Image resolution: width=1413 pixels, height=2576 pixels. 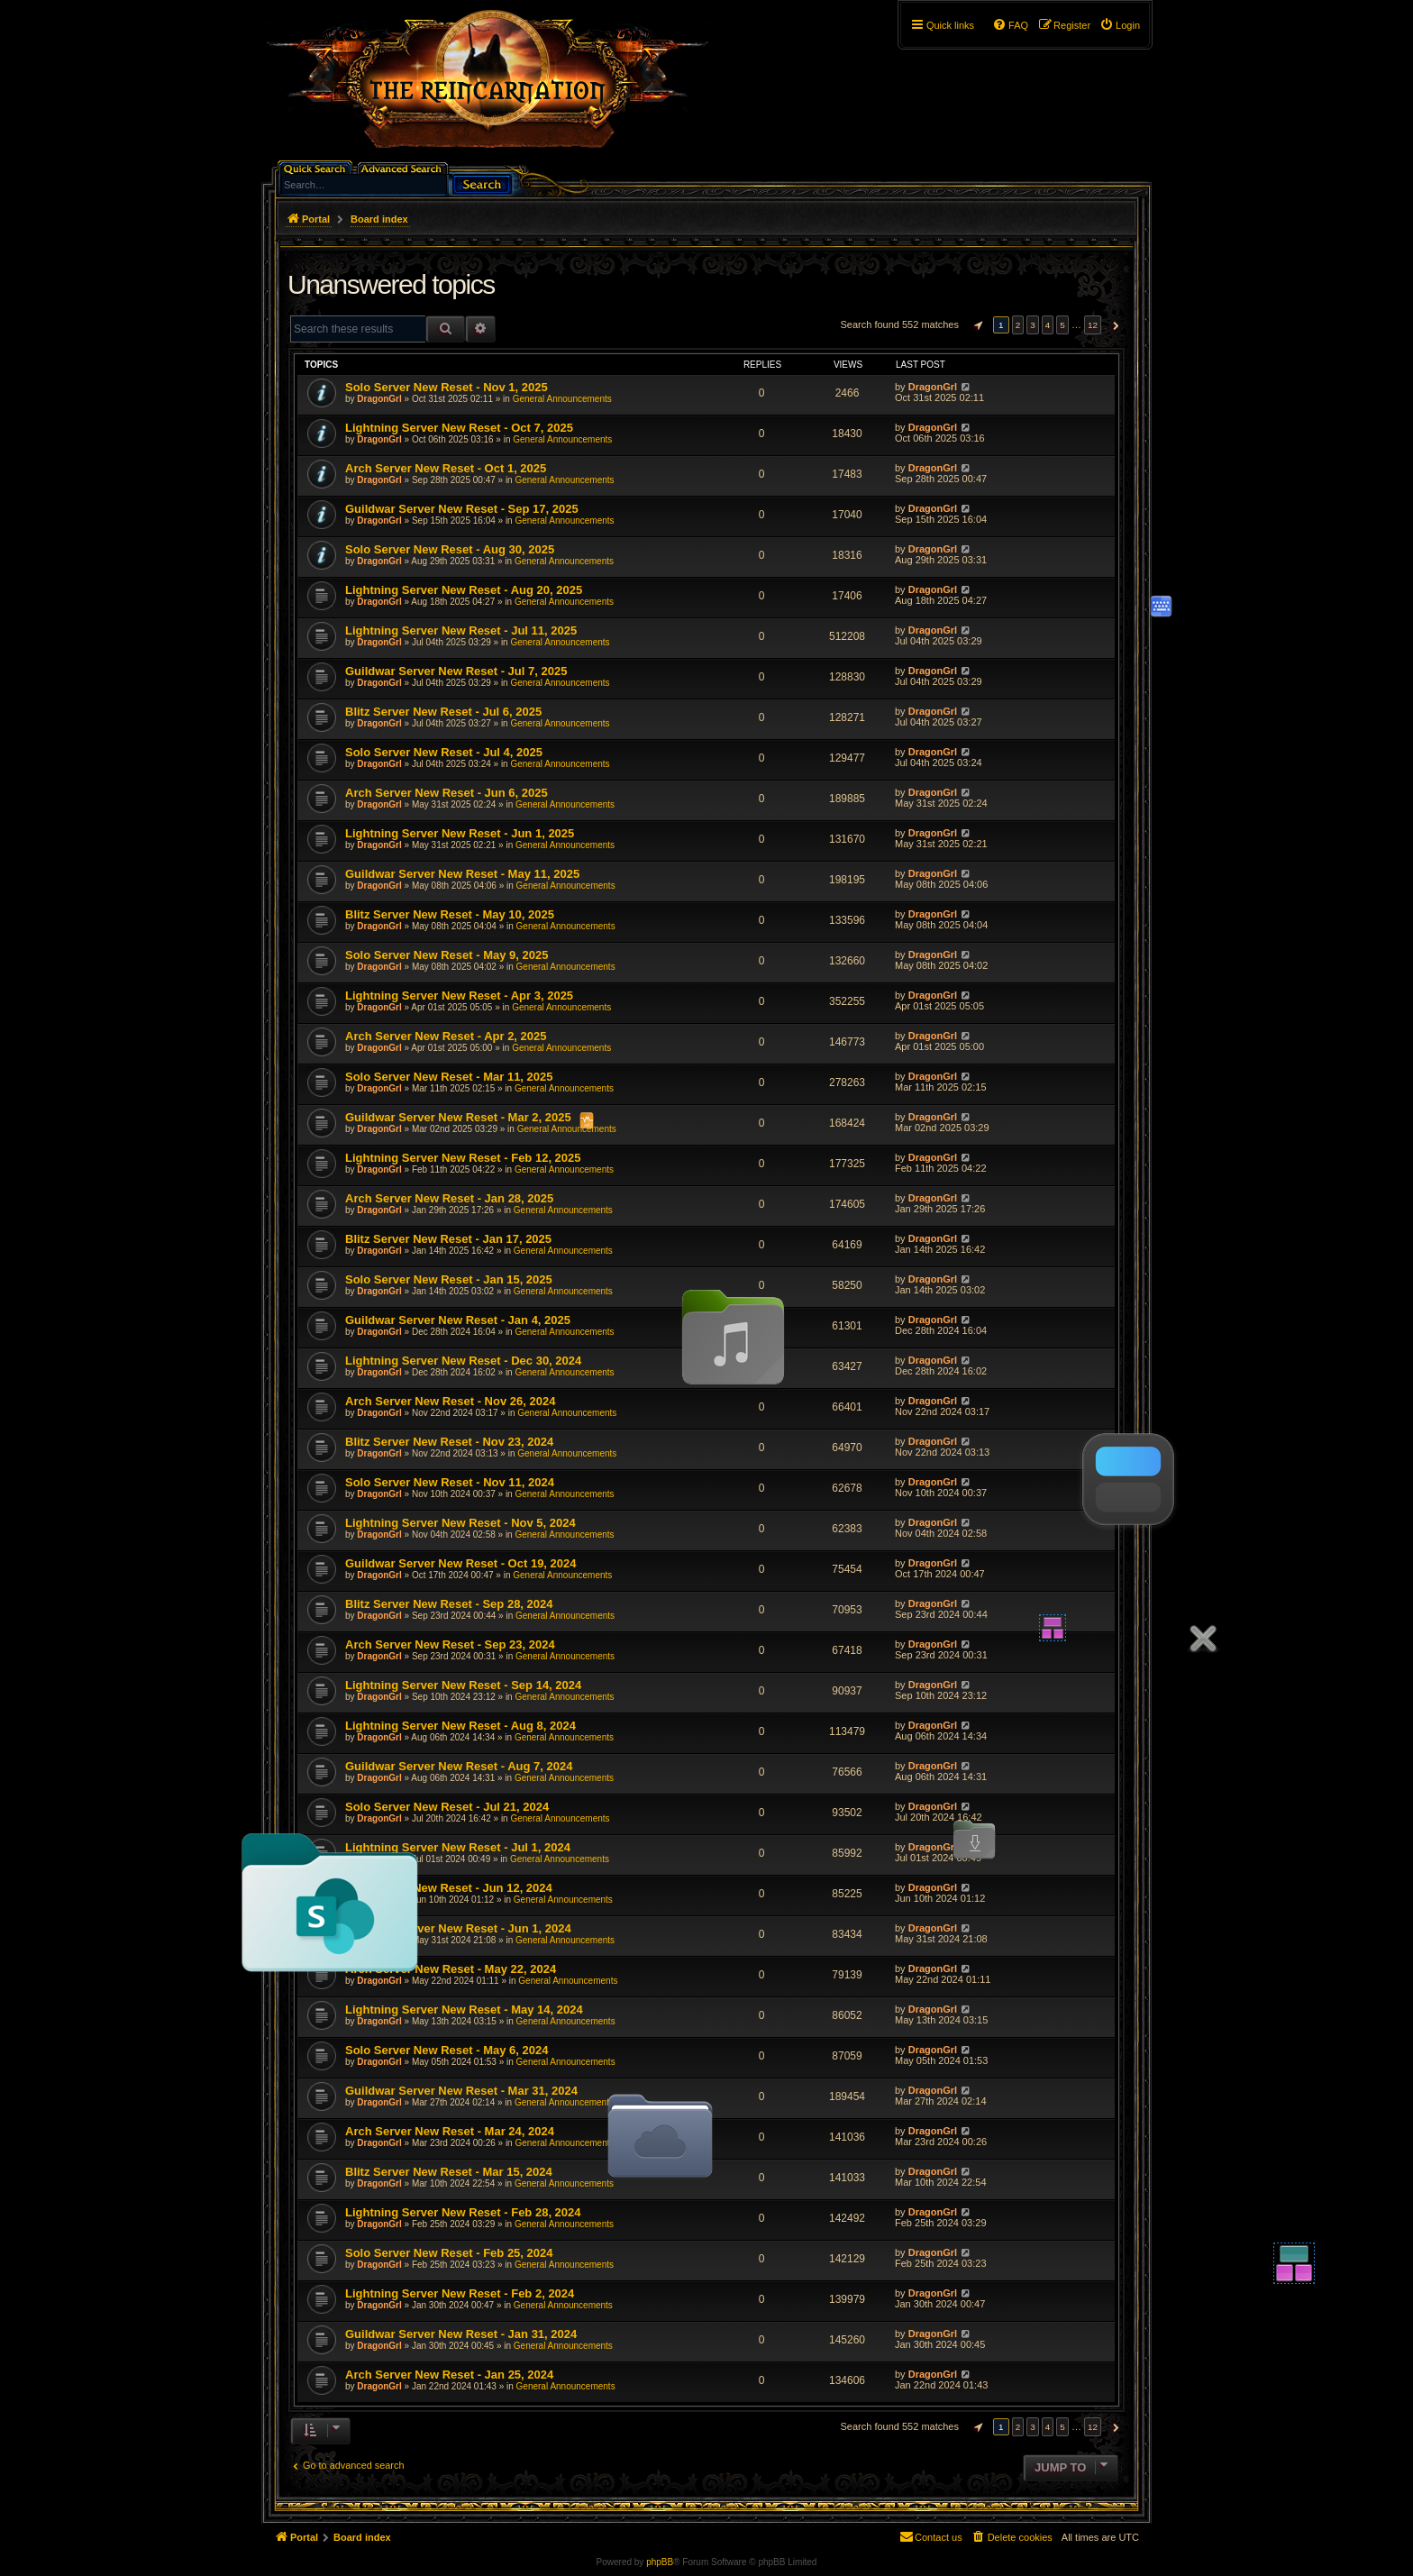 I want to click on adjust desktop activity and workspace settings, so click(x=1128, y=1481).